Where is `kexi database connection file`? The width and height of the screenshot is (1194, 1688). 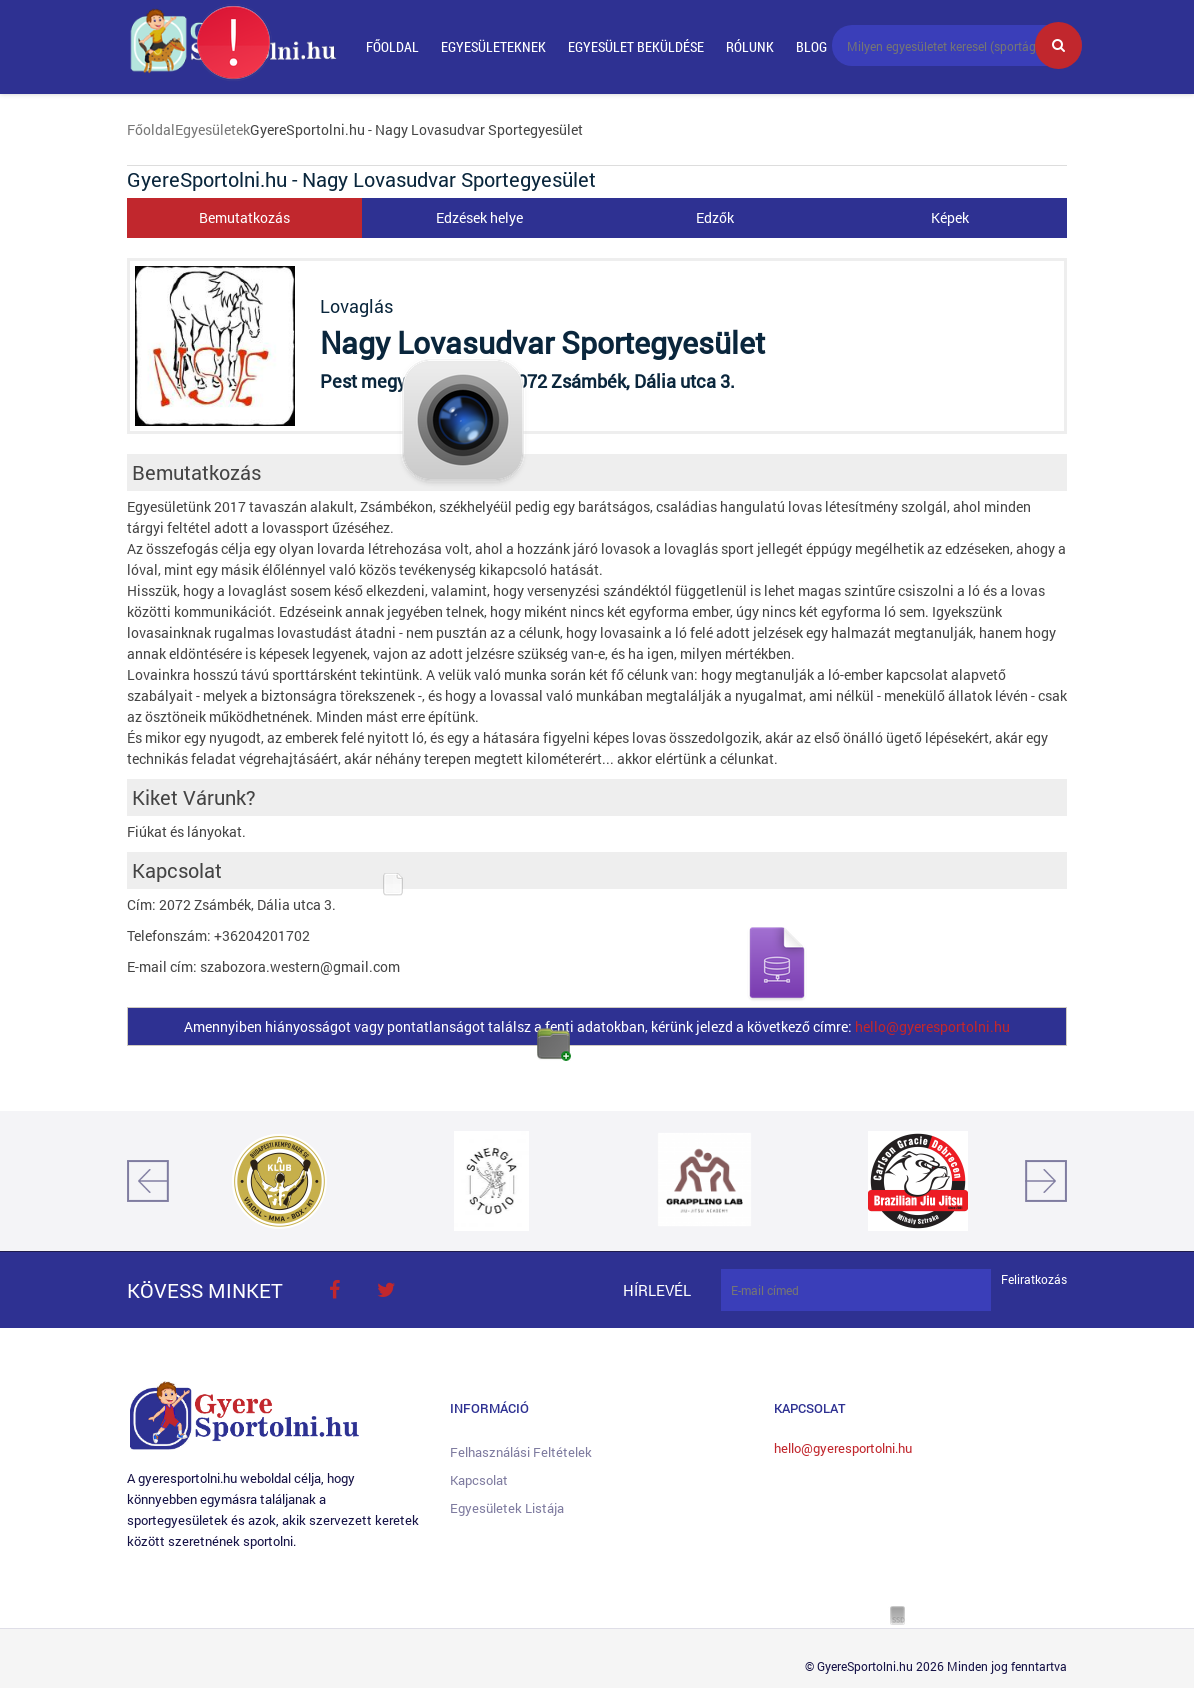 kexi database connection file is located at coordinates (777, 964).